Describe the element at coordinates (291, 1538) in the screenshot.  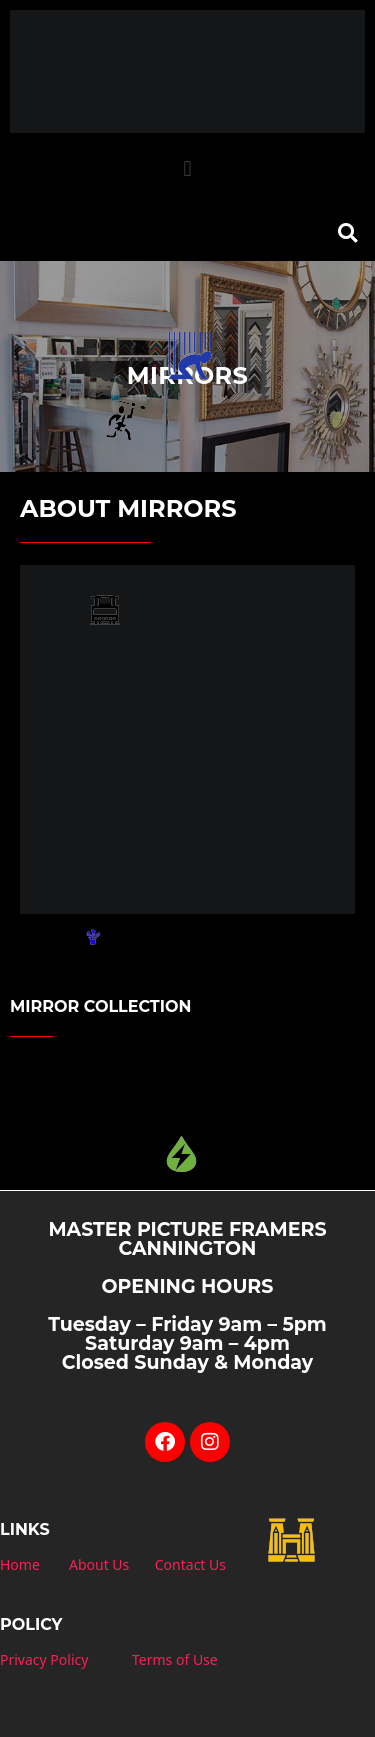
I see `access ancient egypt themed content or levels` at that location.